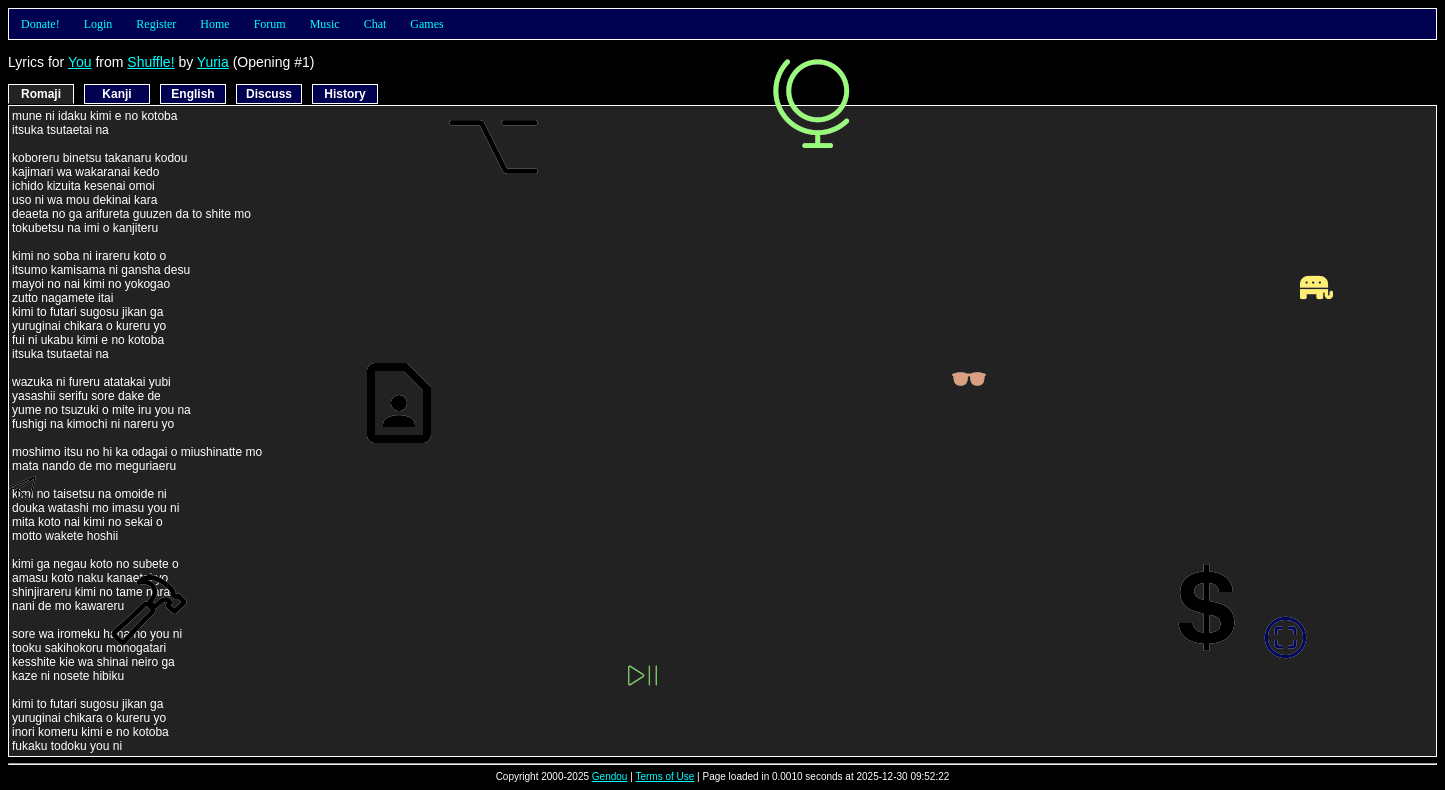 The width and height of the screenshot is (1445, 790). Describe the element at coordinates (969, 379) in the screenshot. I see `enable reading mode` at that location.